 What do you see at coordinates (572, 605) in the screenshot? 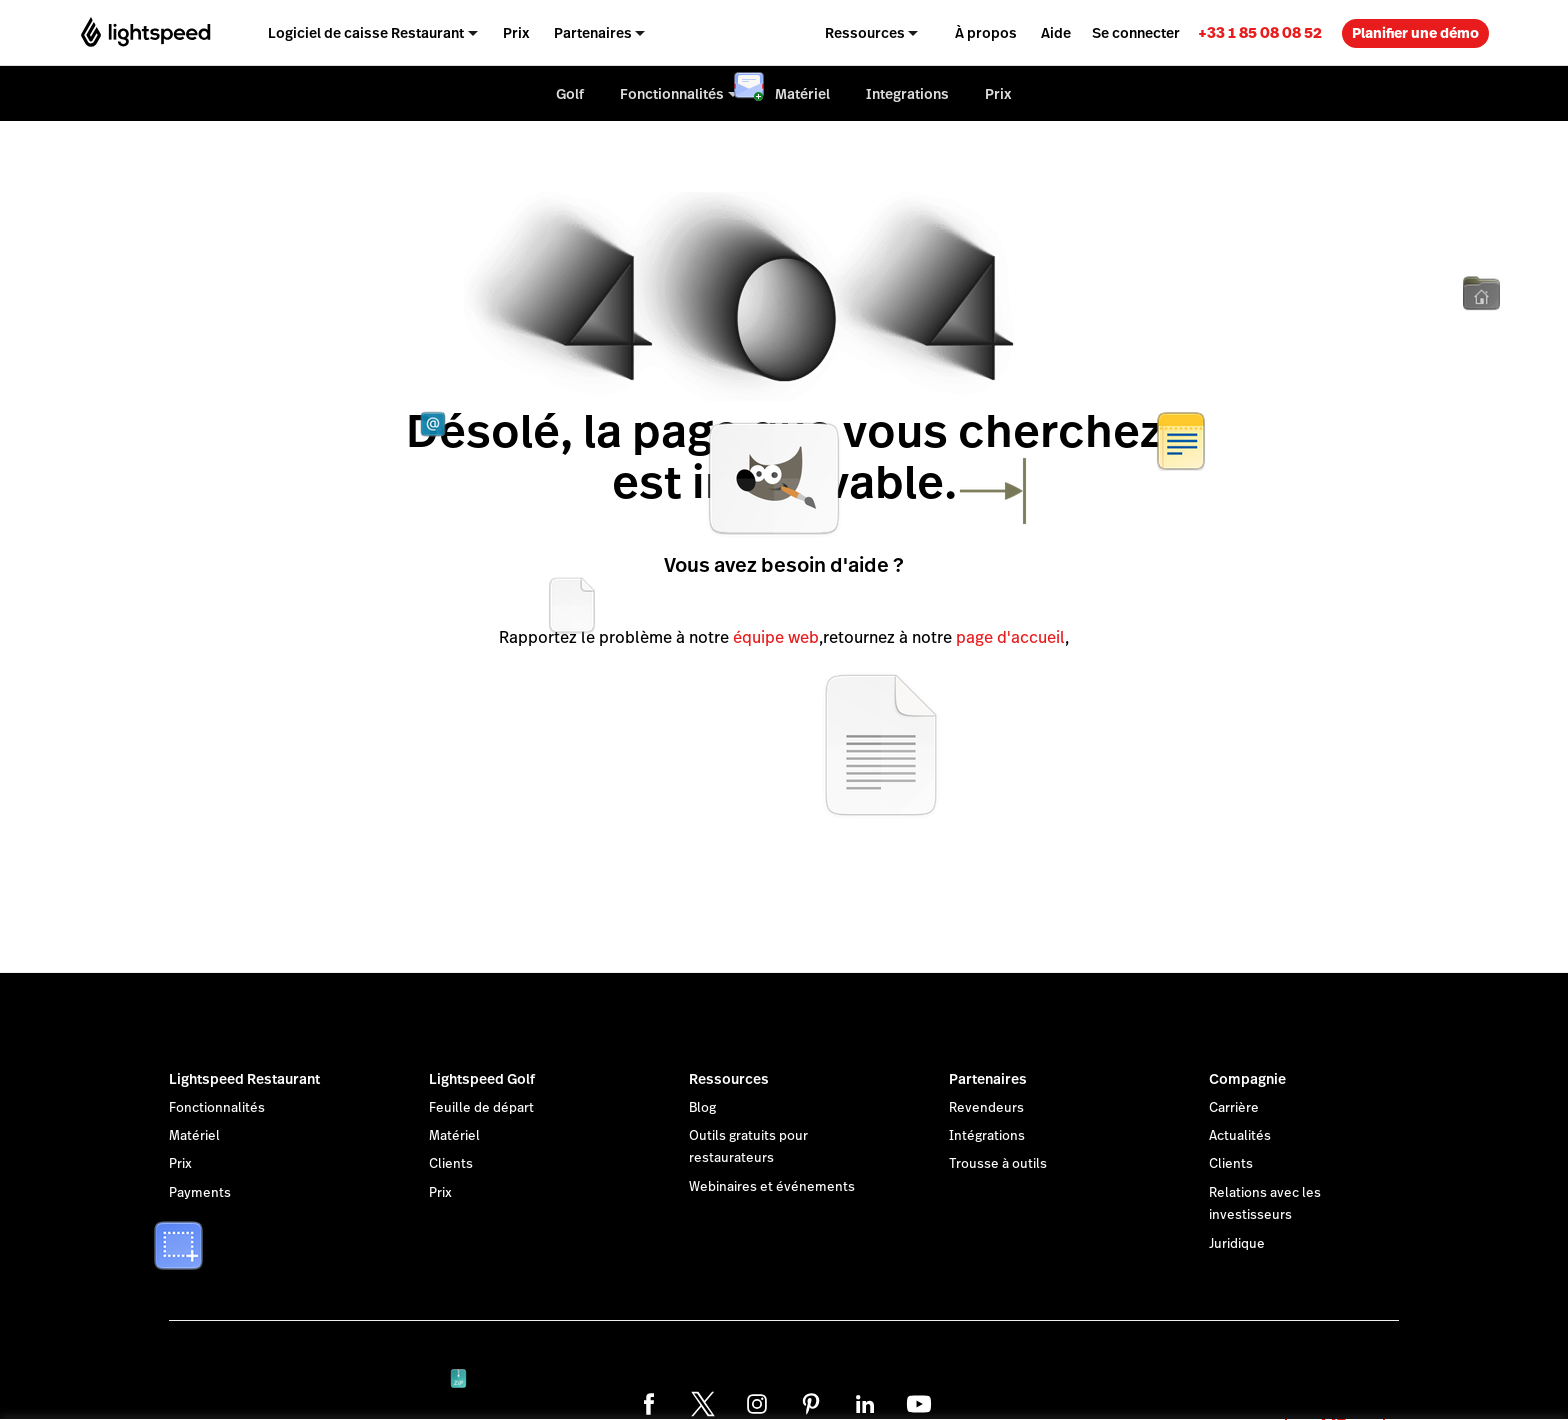
I see `an empty or blank file with no content` at bounding box center [572, 605].